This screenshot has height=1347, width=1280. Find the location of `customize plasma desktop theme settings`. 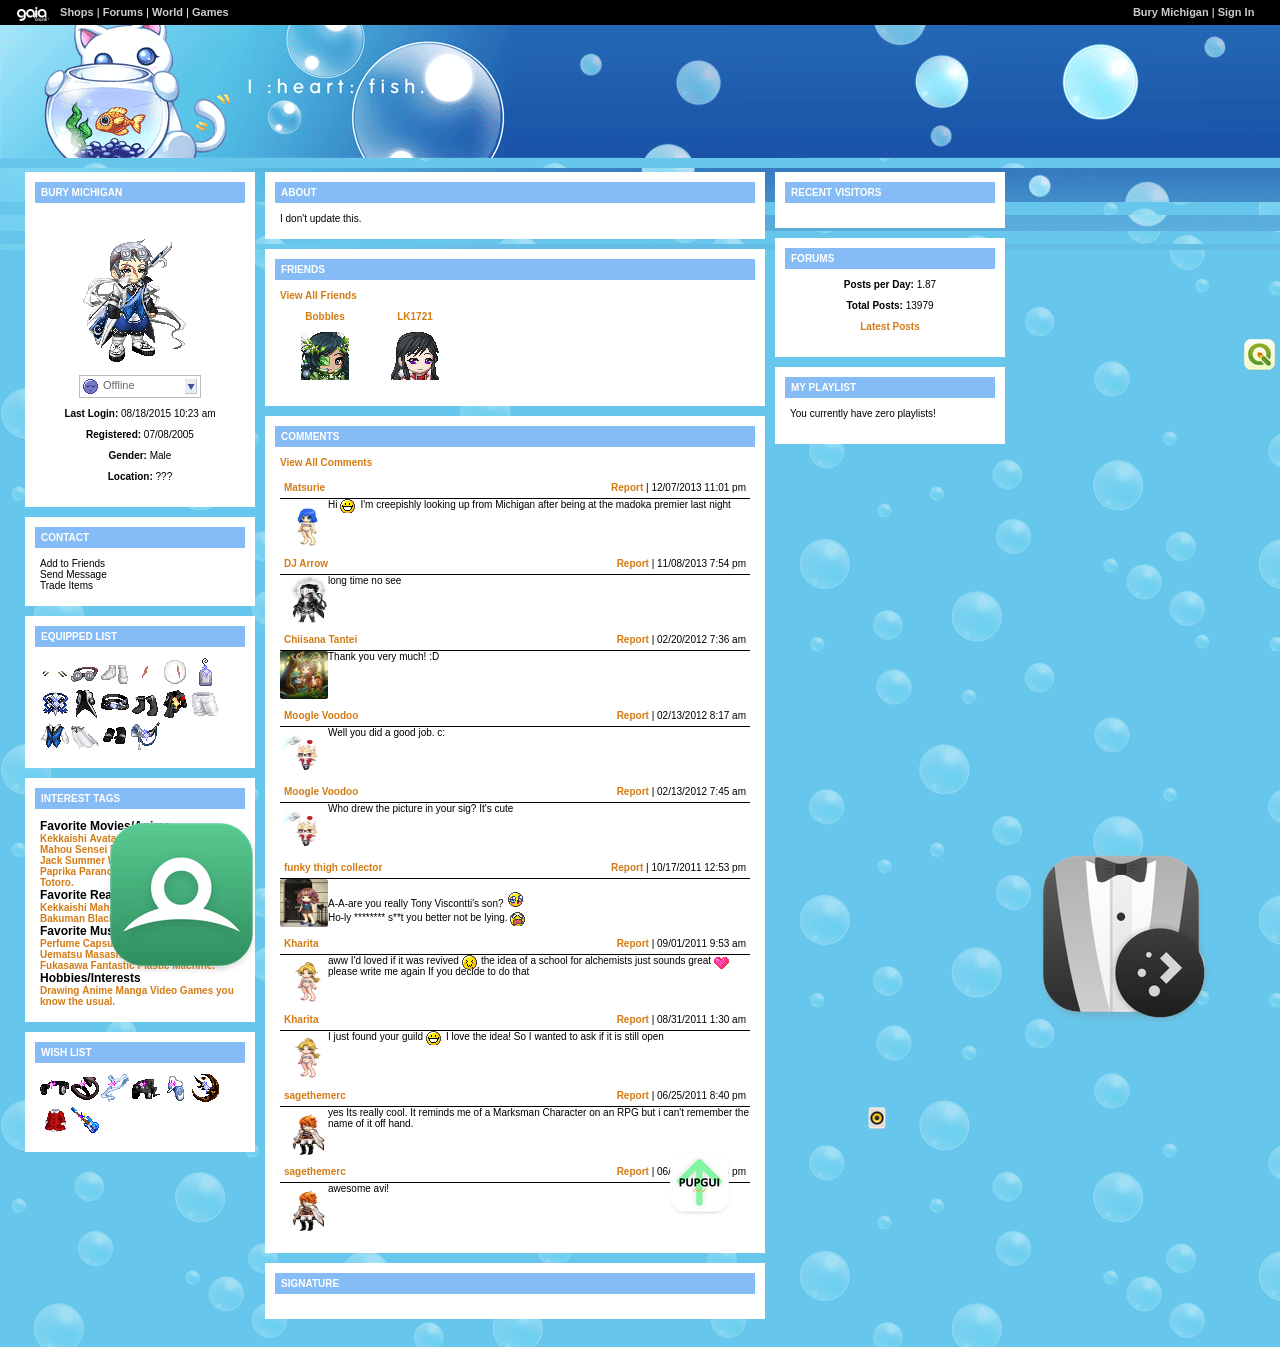

customize plasma desktop theme settings is located at coordinates (1121, 934).